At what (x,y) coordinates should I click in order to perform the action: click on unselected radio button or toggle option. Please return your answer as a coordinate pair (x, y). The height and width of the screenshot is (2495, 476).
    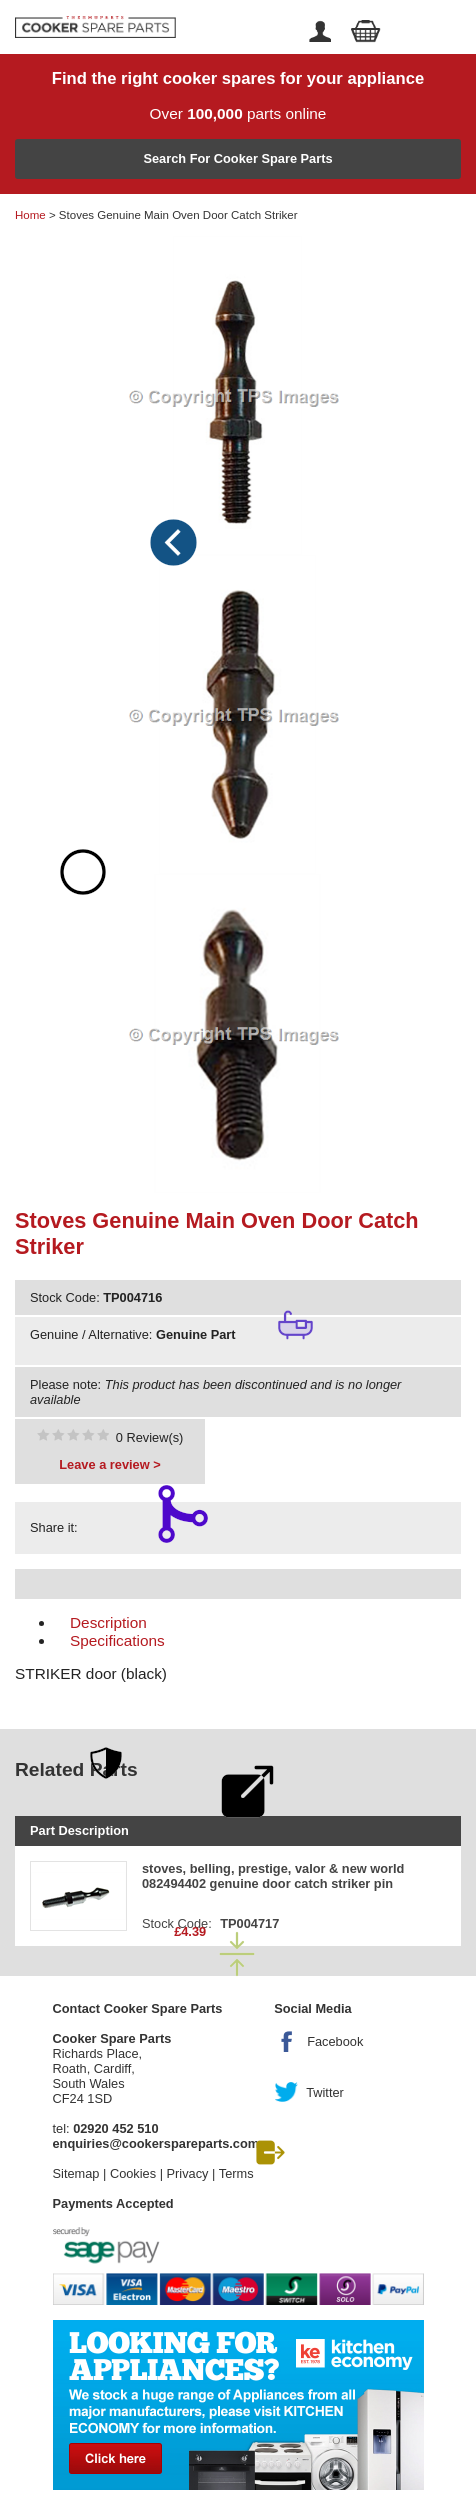
    Looking at the image, I should click on (83, 872).